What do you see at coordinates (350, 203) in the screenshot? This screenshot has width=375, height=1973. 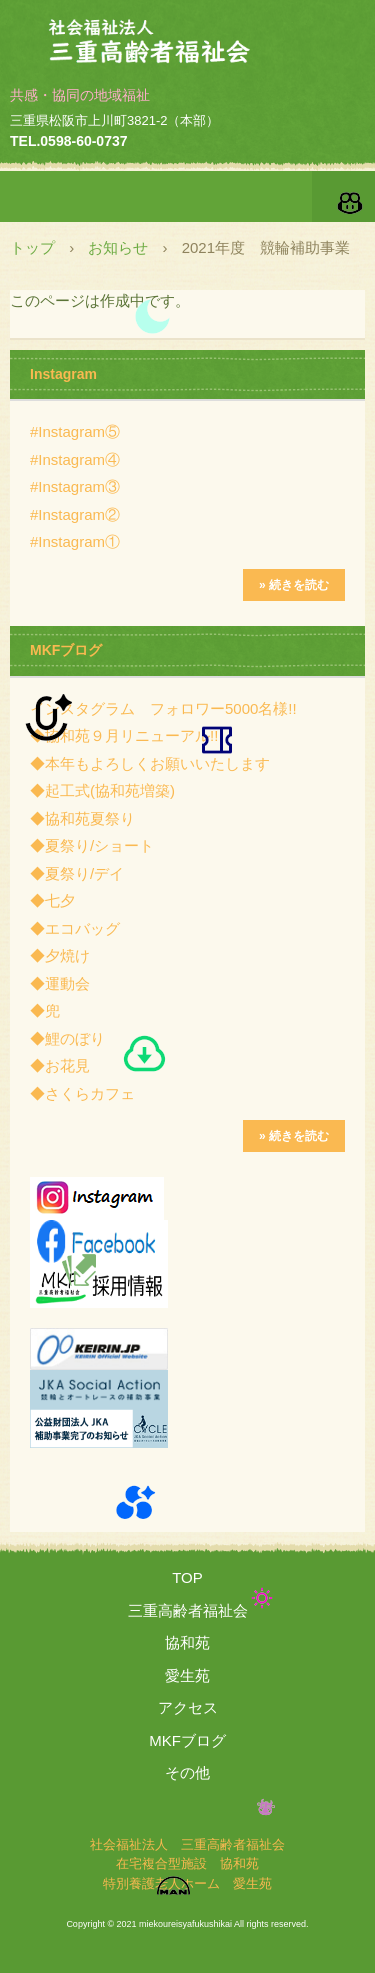 I see `open microsoft copilot` at bounding box center [350, 203].